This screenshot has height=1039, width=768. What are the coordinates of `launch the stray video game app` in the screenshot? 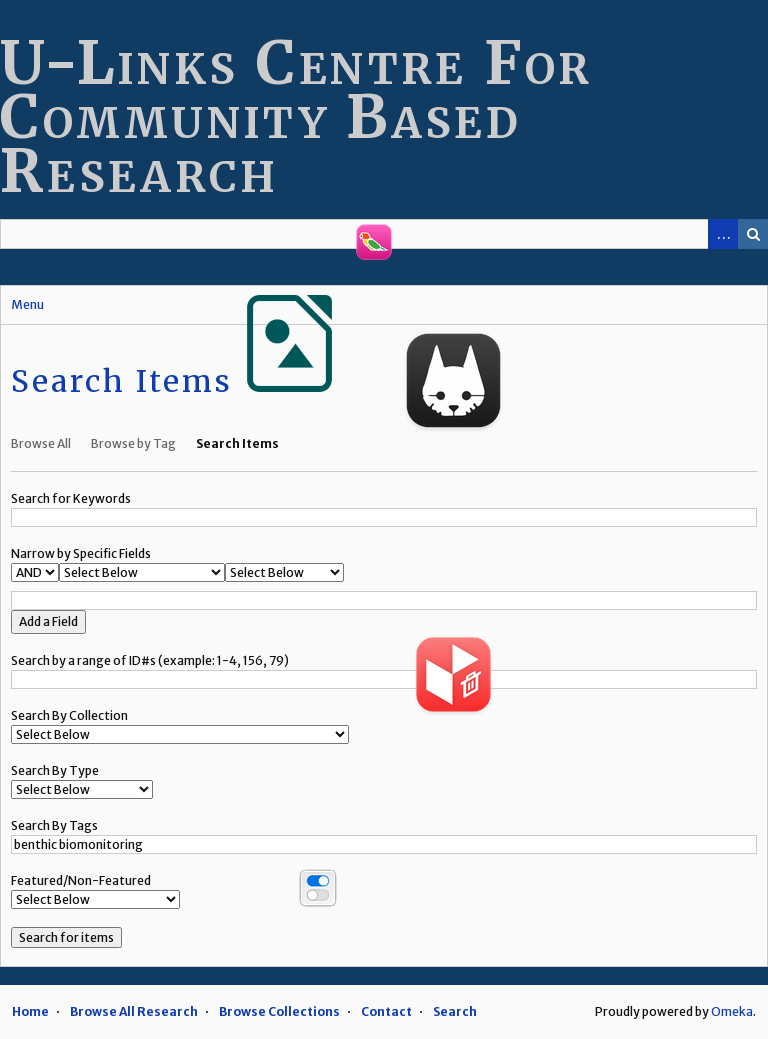 It's located at (453, 380).